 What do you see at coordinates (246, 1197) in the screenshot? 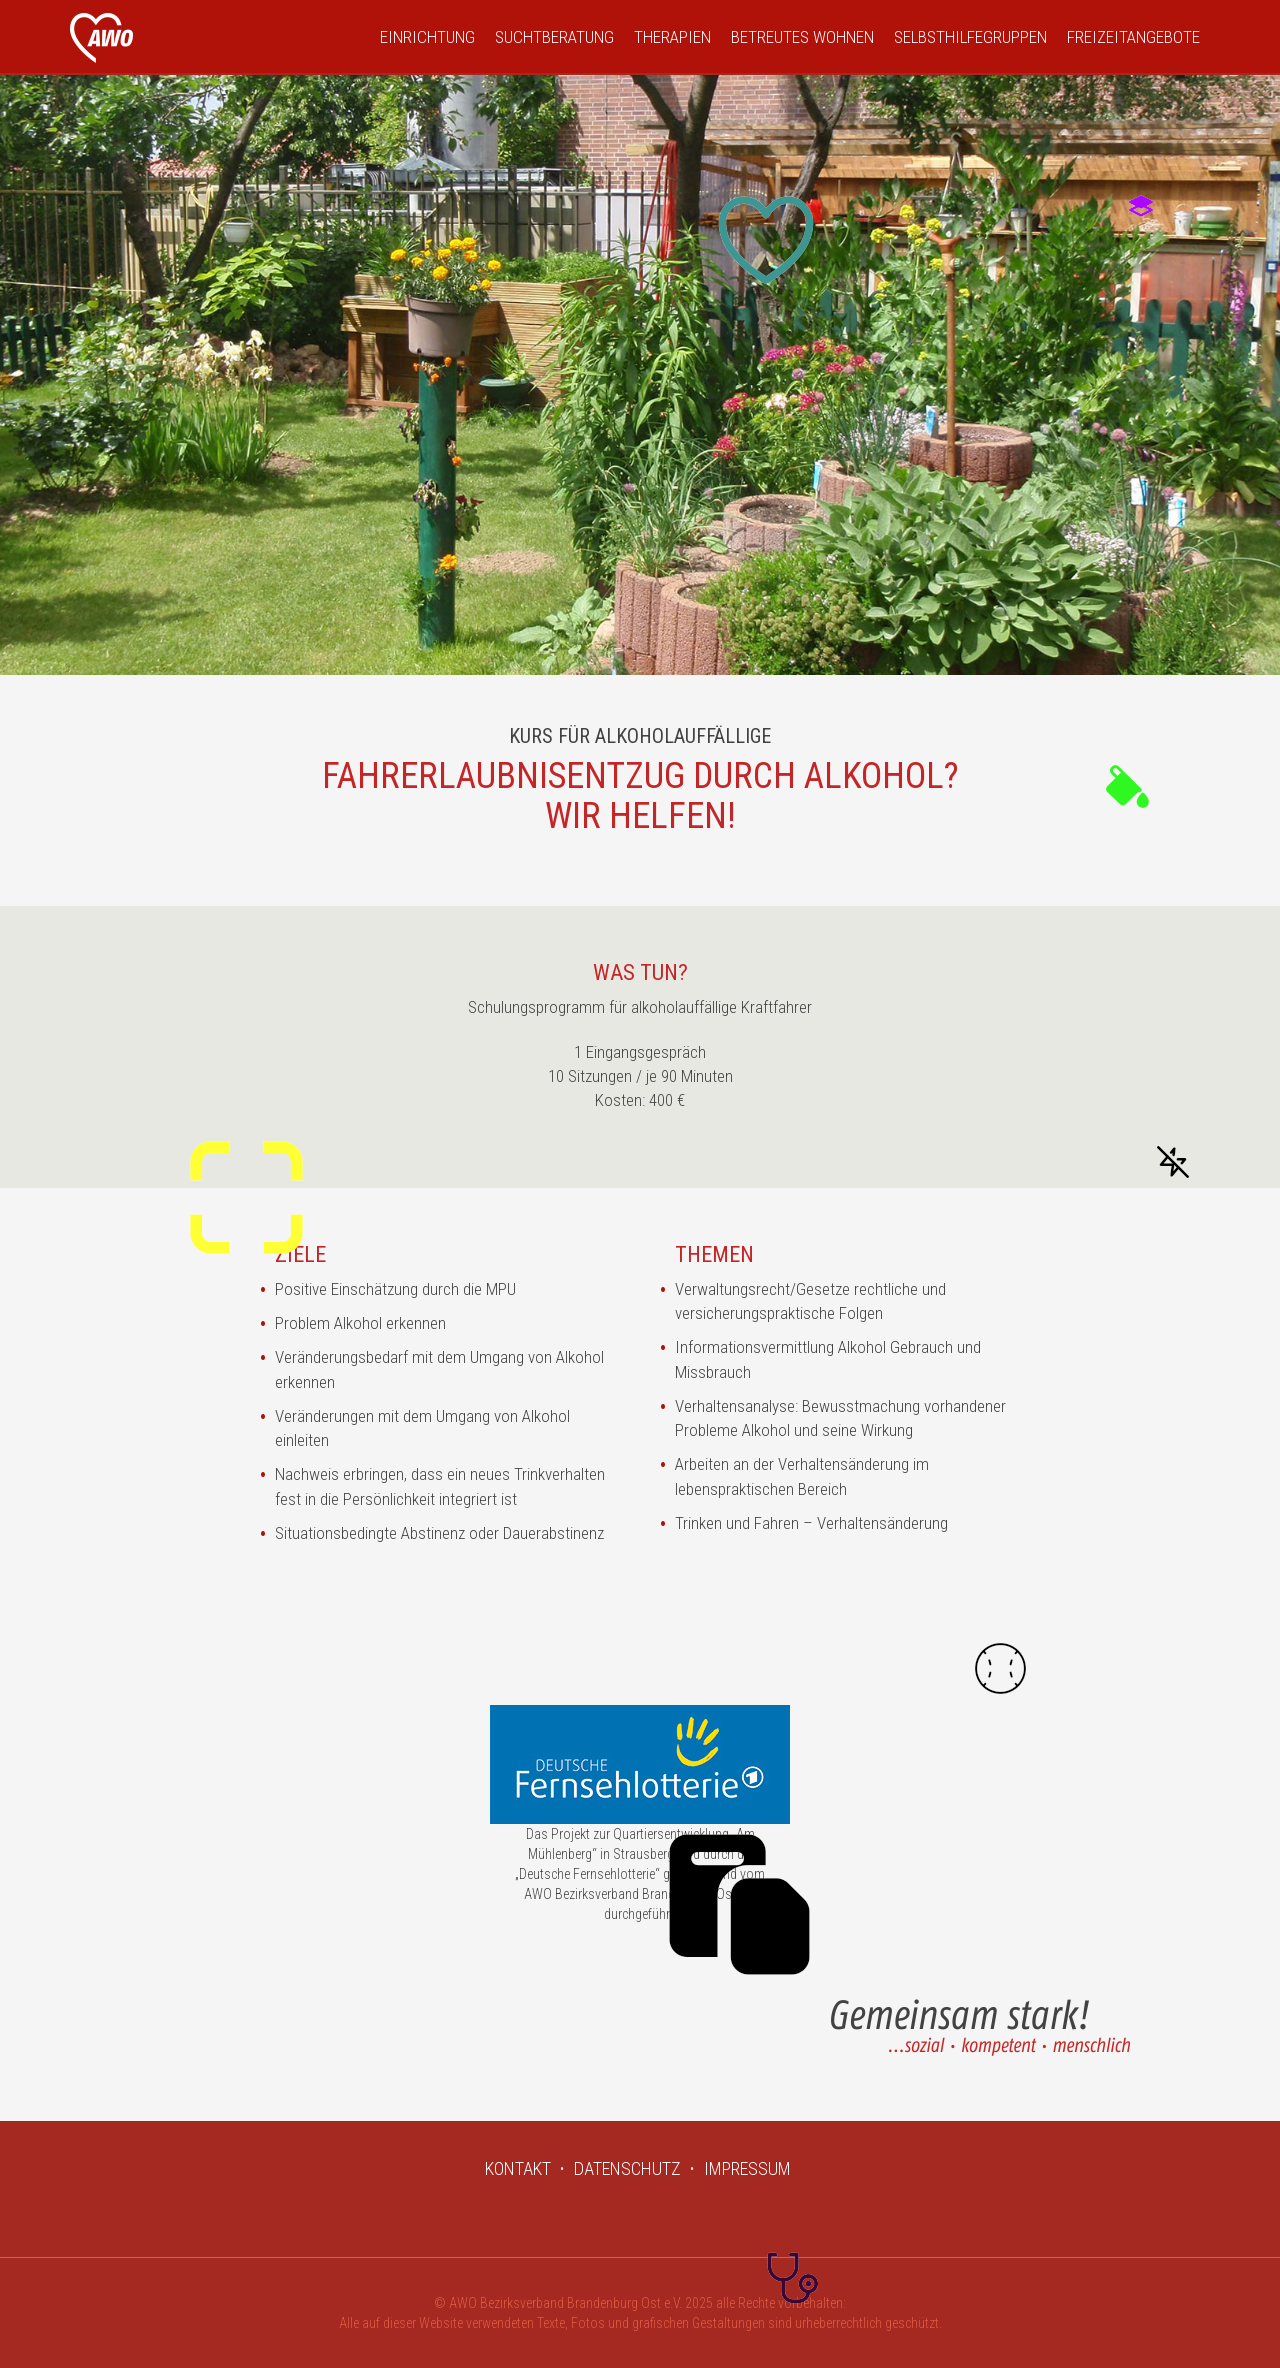
I see `scan a QR code or barcode` at bounding box center [246, 1197].